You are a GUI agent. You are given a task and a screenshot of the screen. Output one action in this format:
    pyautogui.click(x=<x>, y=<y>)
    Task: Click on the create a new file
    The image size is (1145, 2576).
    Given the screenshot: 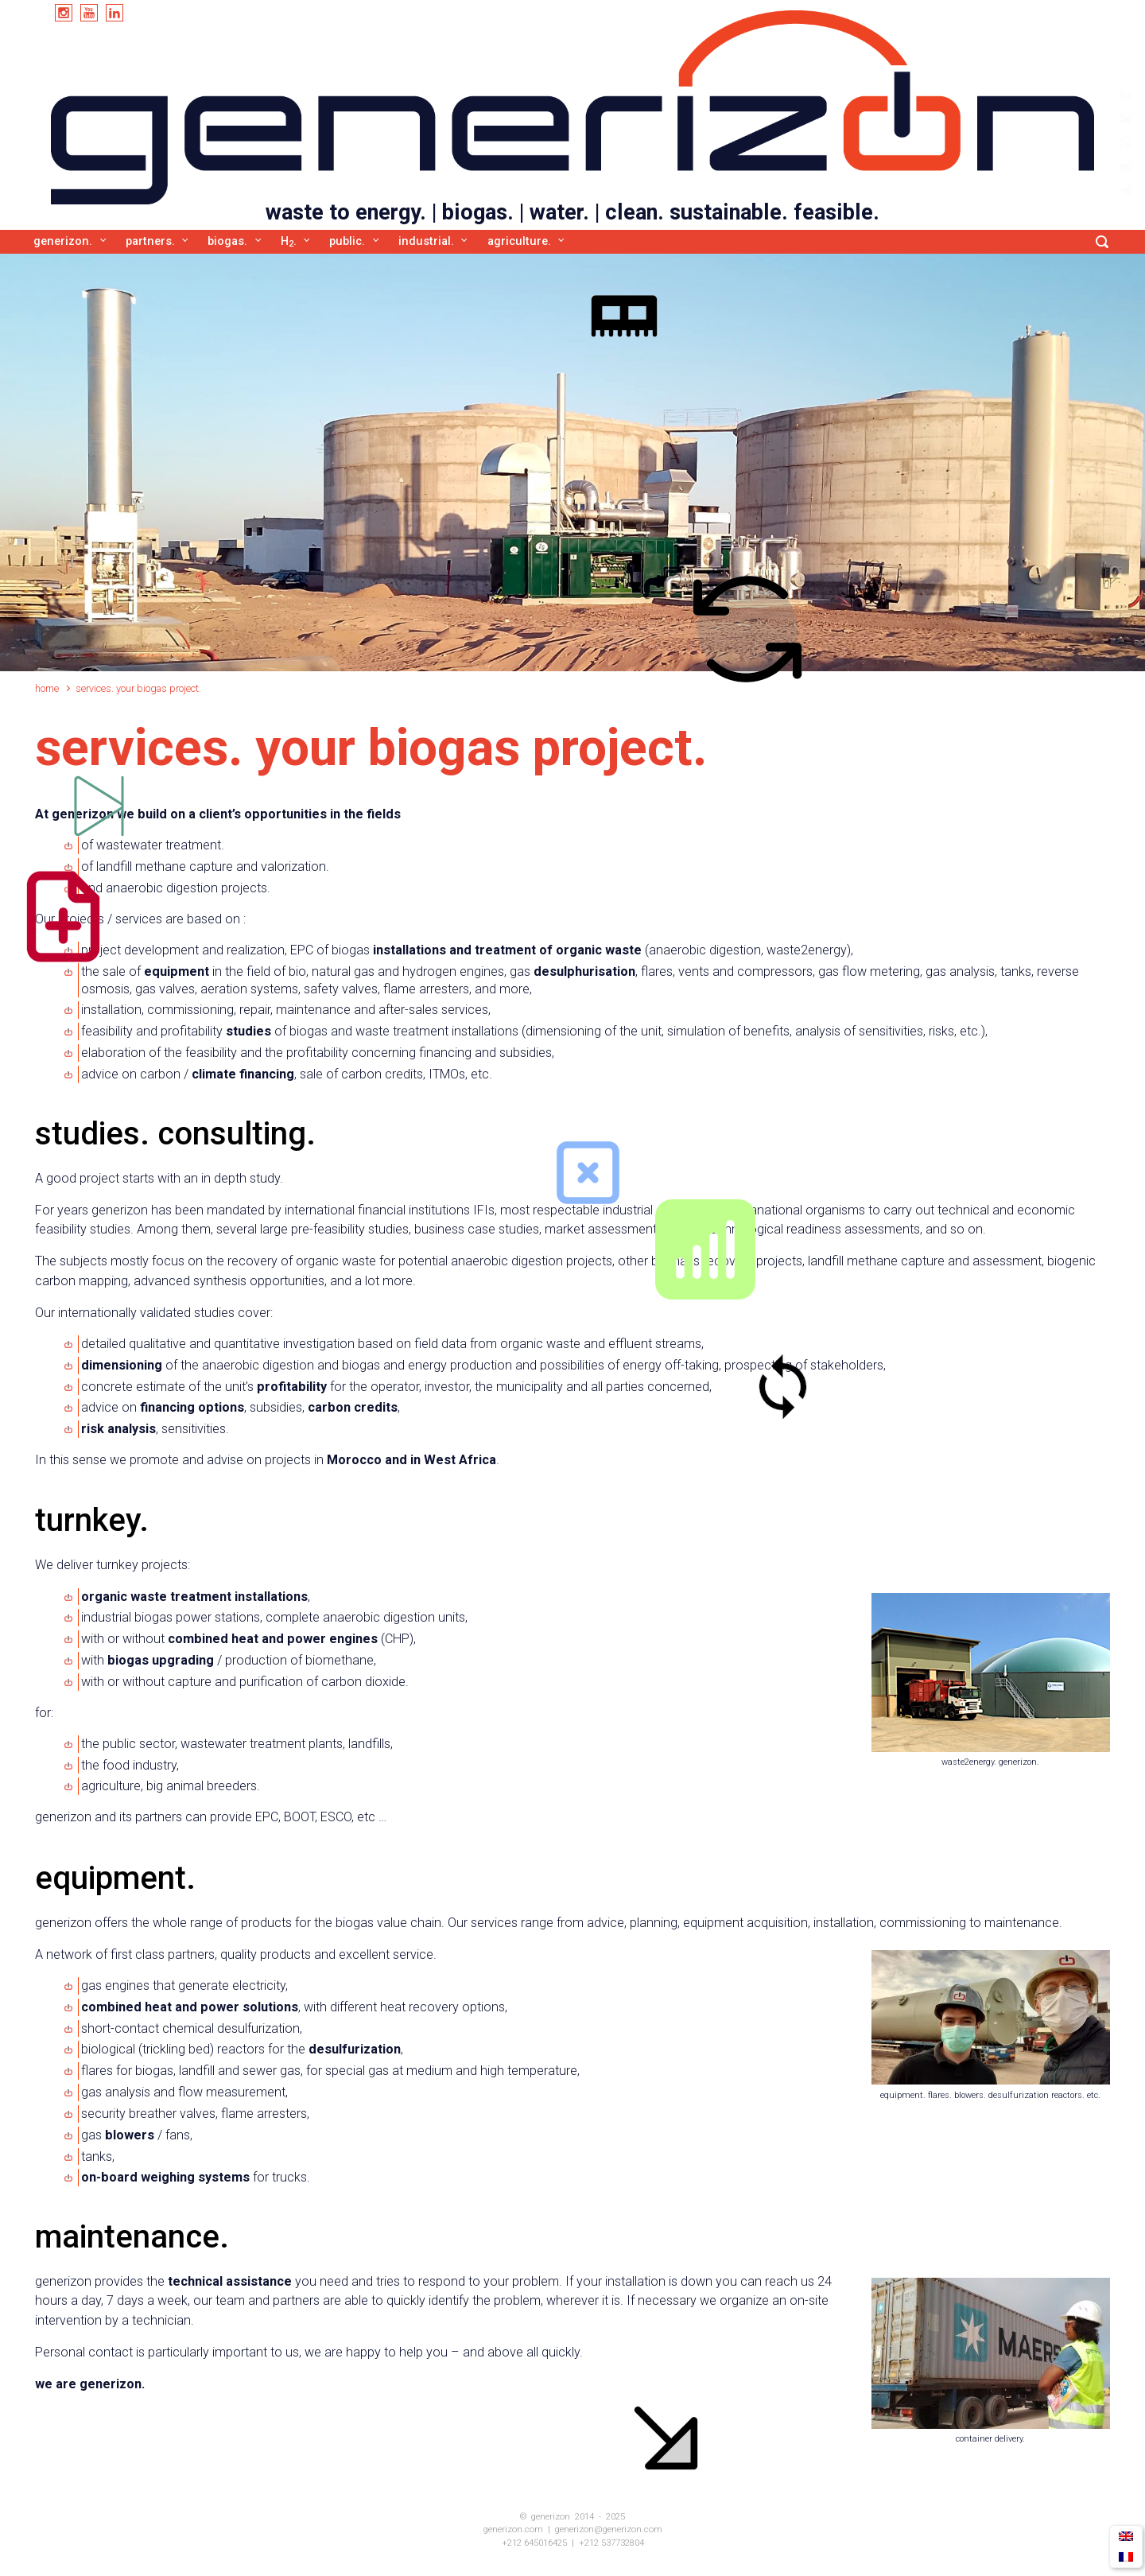 What is the action you would take?
    pyautogui.click(x=63, y=916)
    